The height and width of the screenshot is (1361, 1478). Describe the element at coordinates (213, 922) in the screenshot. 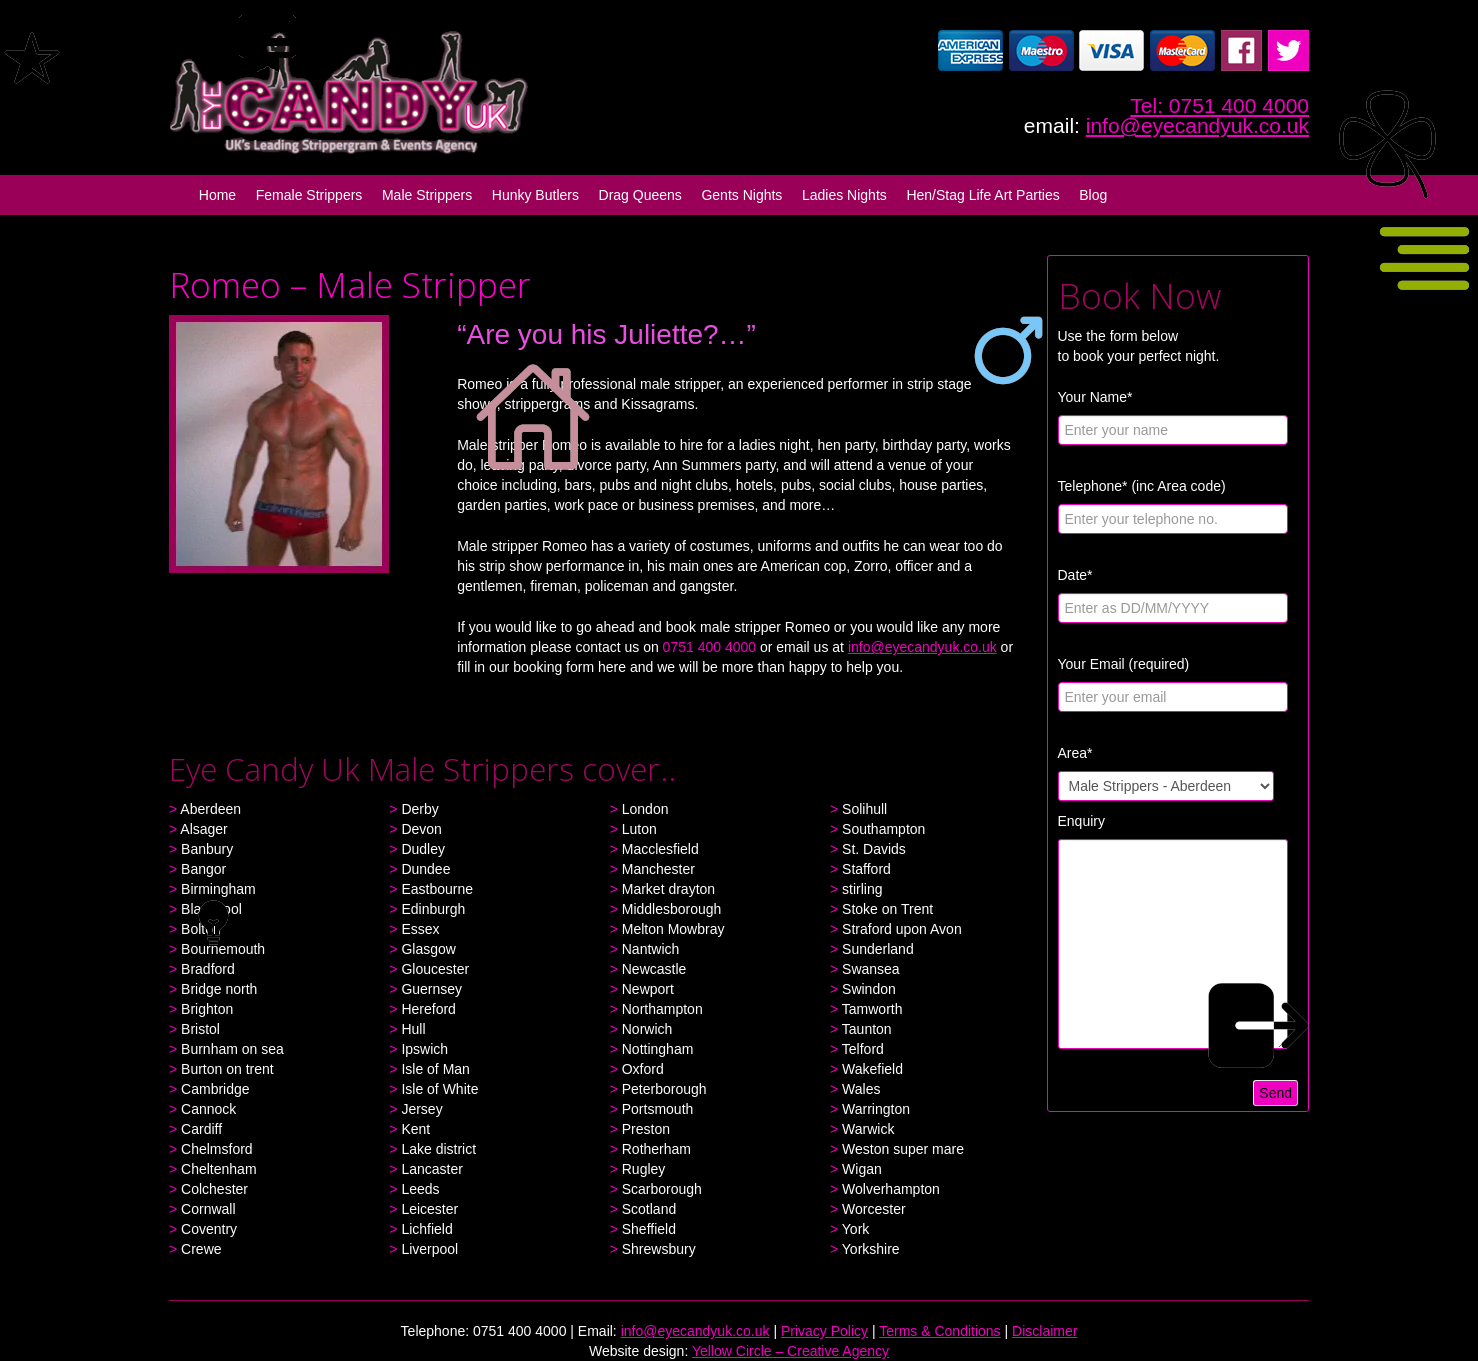

I see `access tips or suggestions` at that location.